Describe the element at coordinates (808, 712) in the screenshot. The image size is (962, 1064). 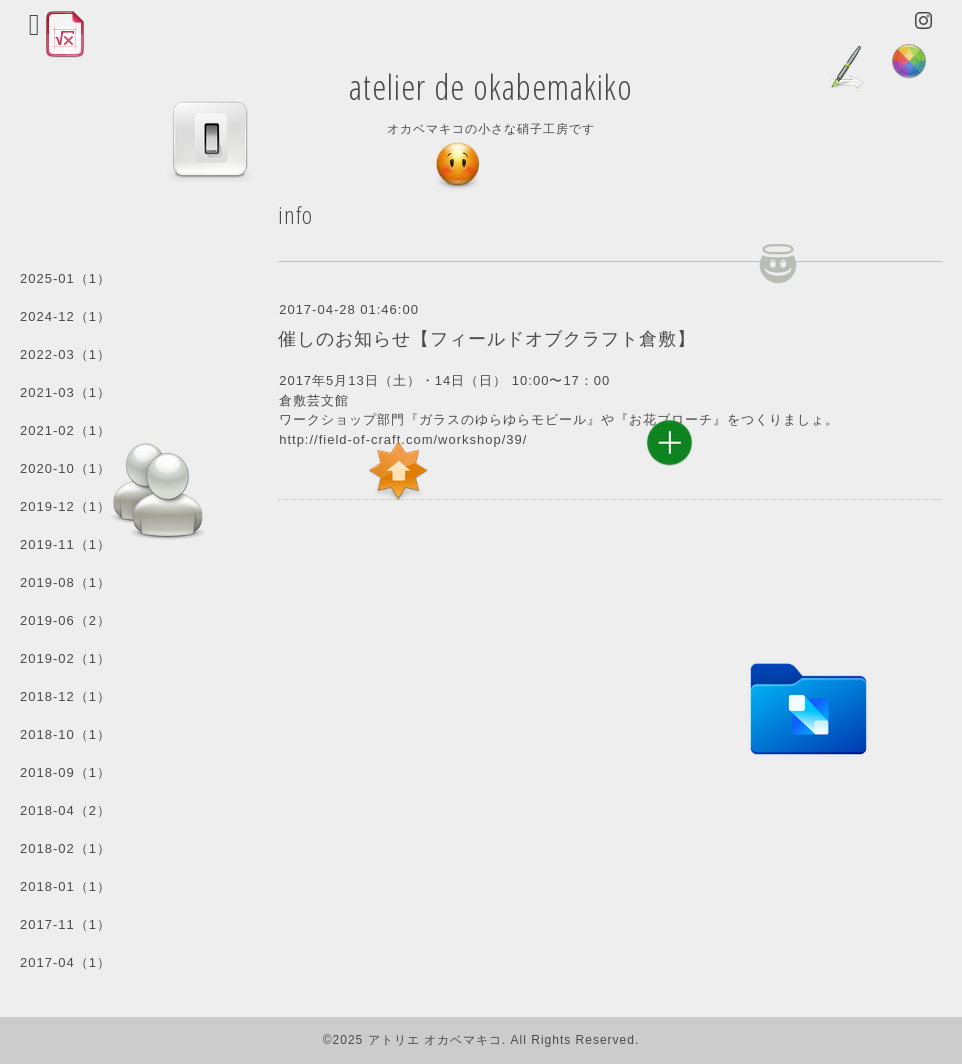
I see `open wondershare mirrorgo files folder` at that location.